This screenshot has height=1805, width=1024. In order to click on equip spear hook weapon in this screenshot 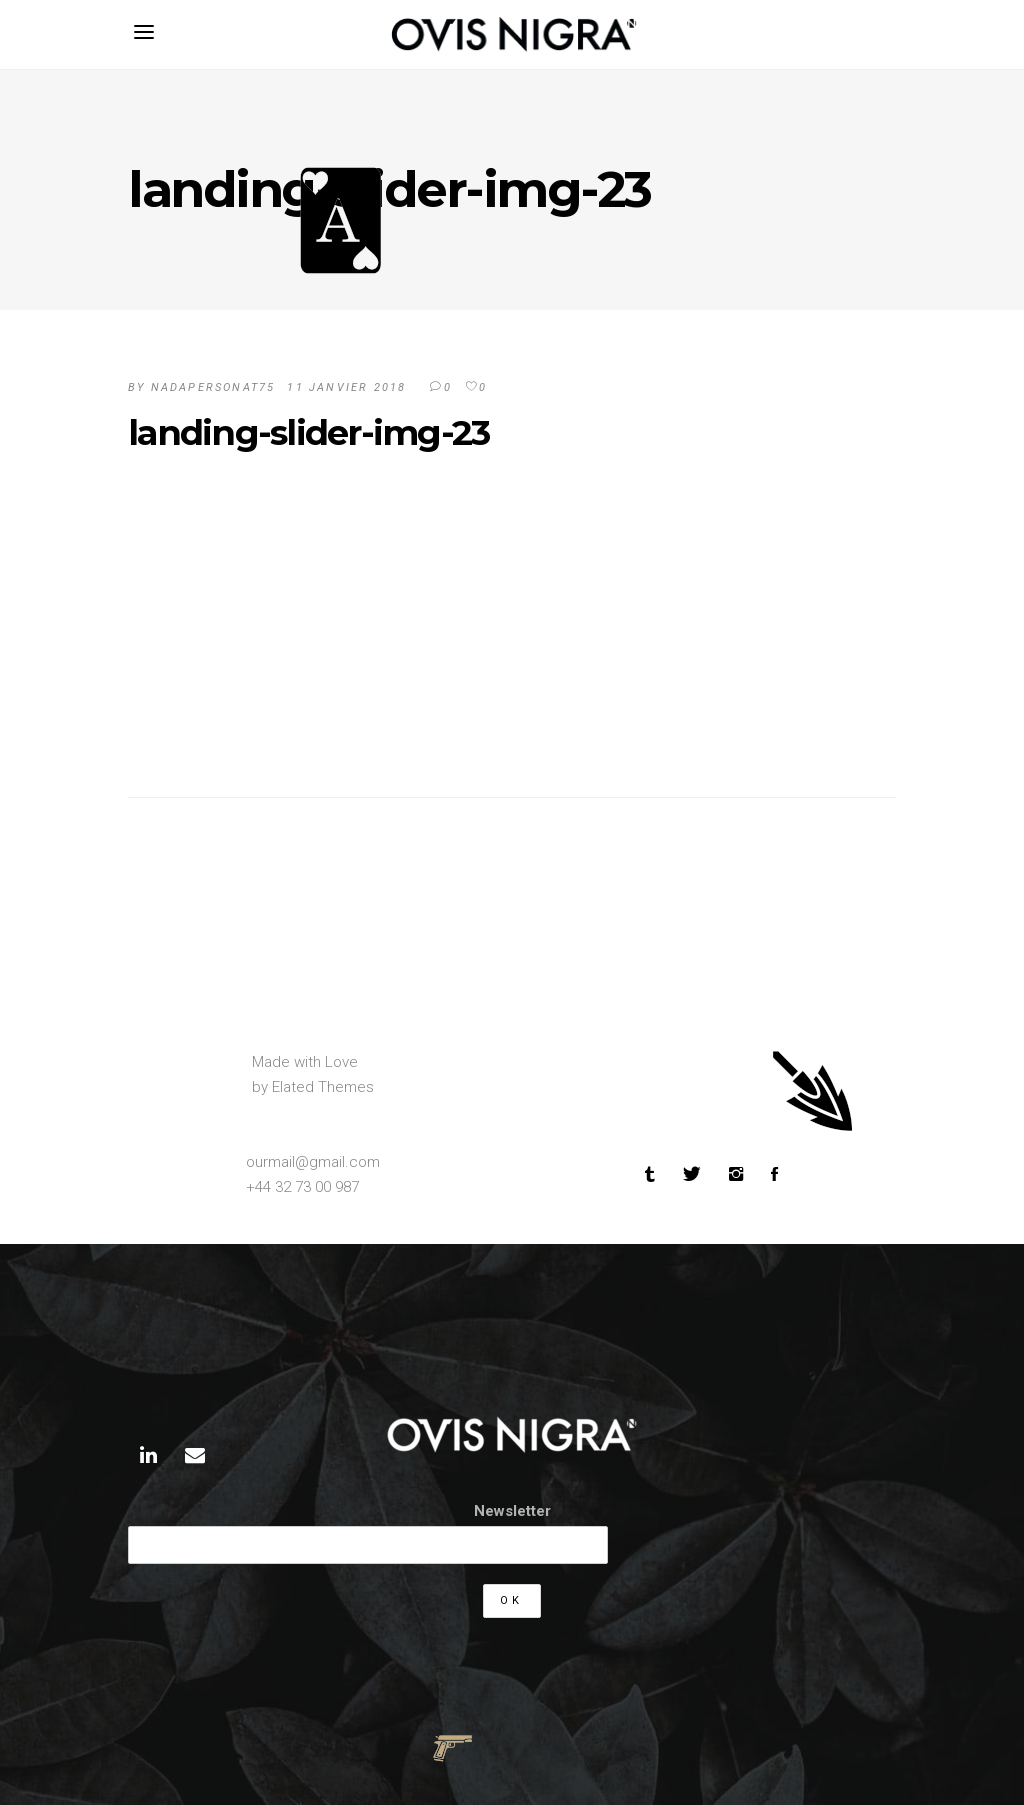, I will do `click(812, 1090)`.